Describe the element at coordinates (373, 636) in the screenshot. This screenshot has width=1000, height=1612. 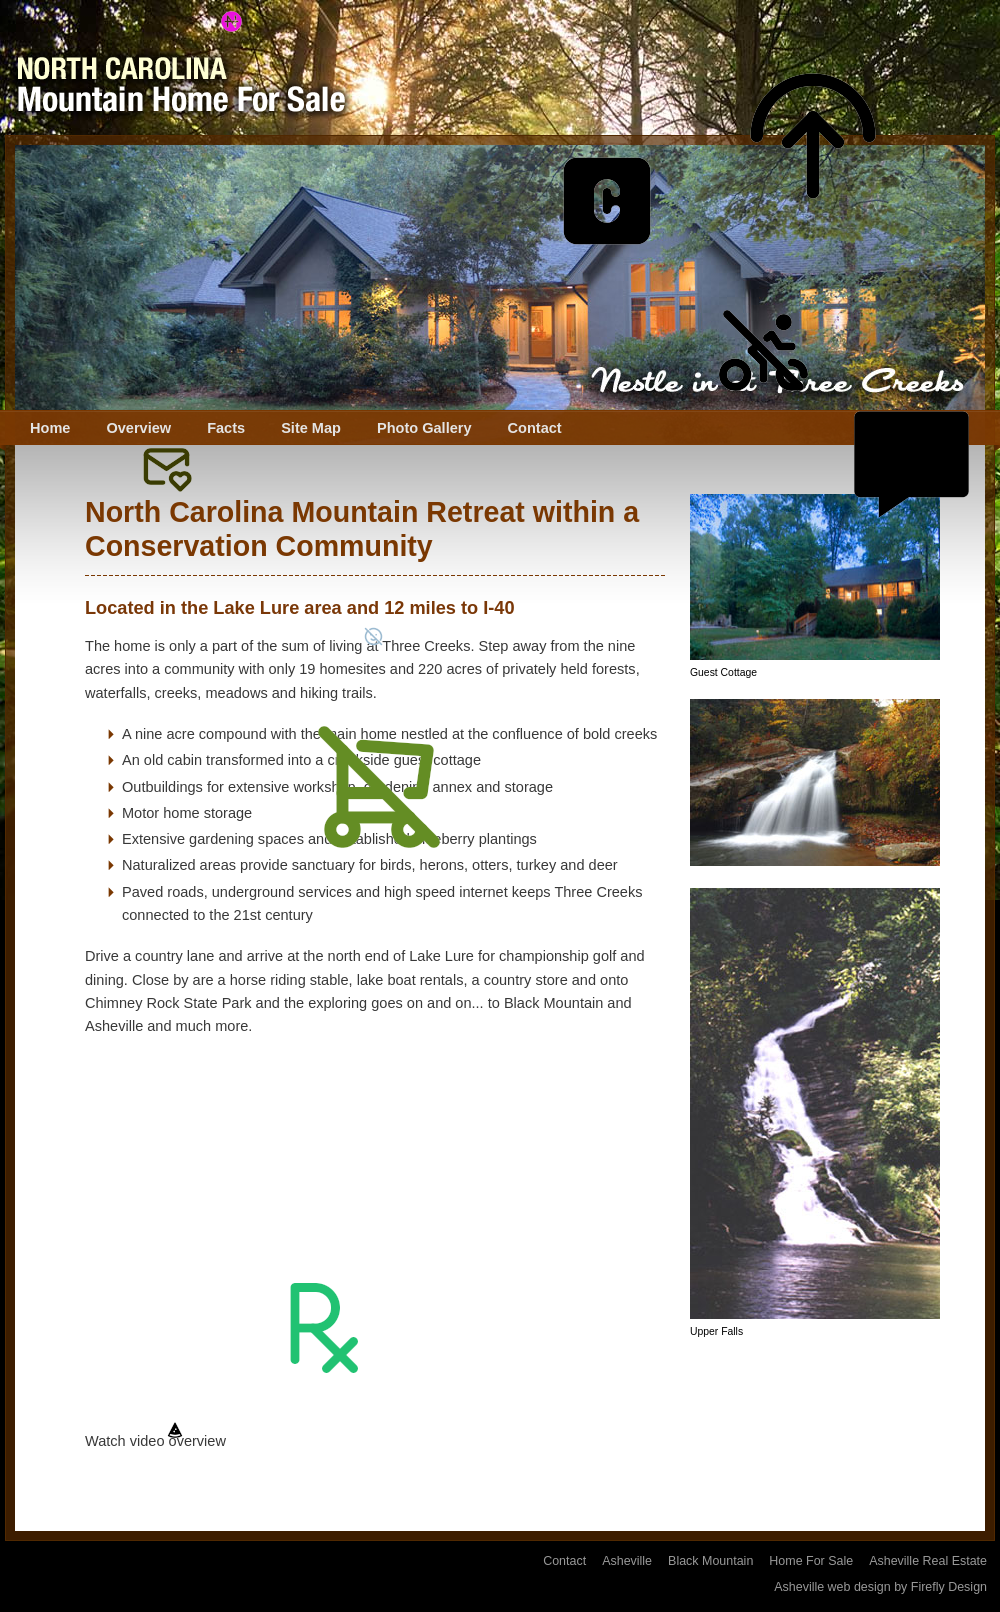
I see `disable mood or emotion tracking` at that location.